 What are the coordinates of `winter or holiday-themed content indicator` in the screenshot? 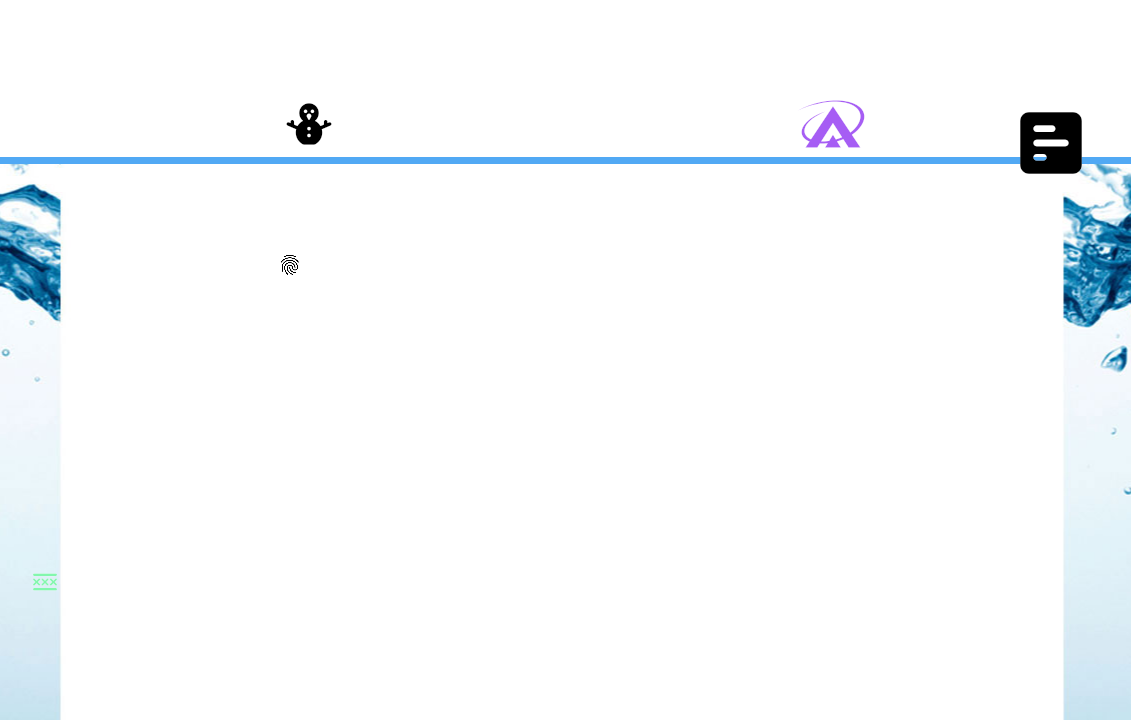 It's located at (309, 124).